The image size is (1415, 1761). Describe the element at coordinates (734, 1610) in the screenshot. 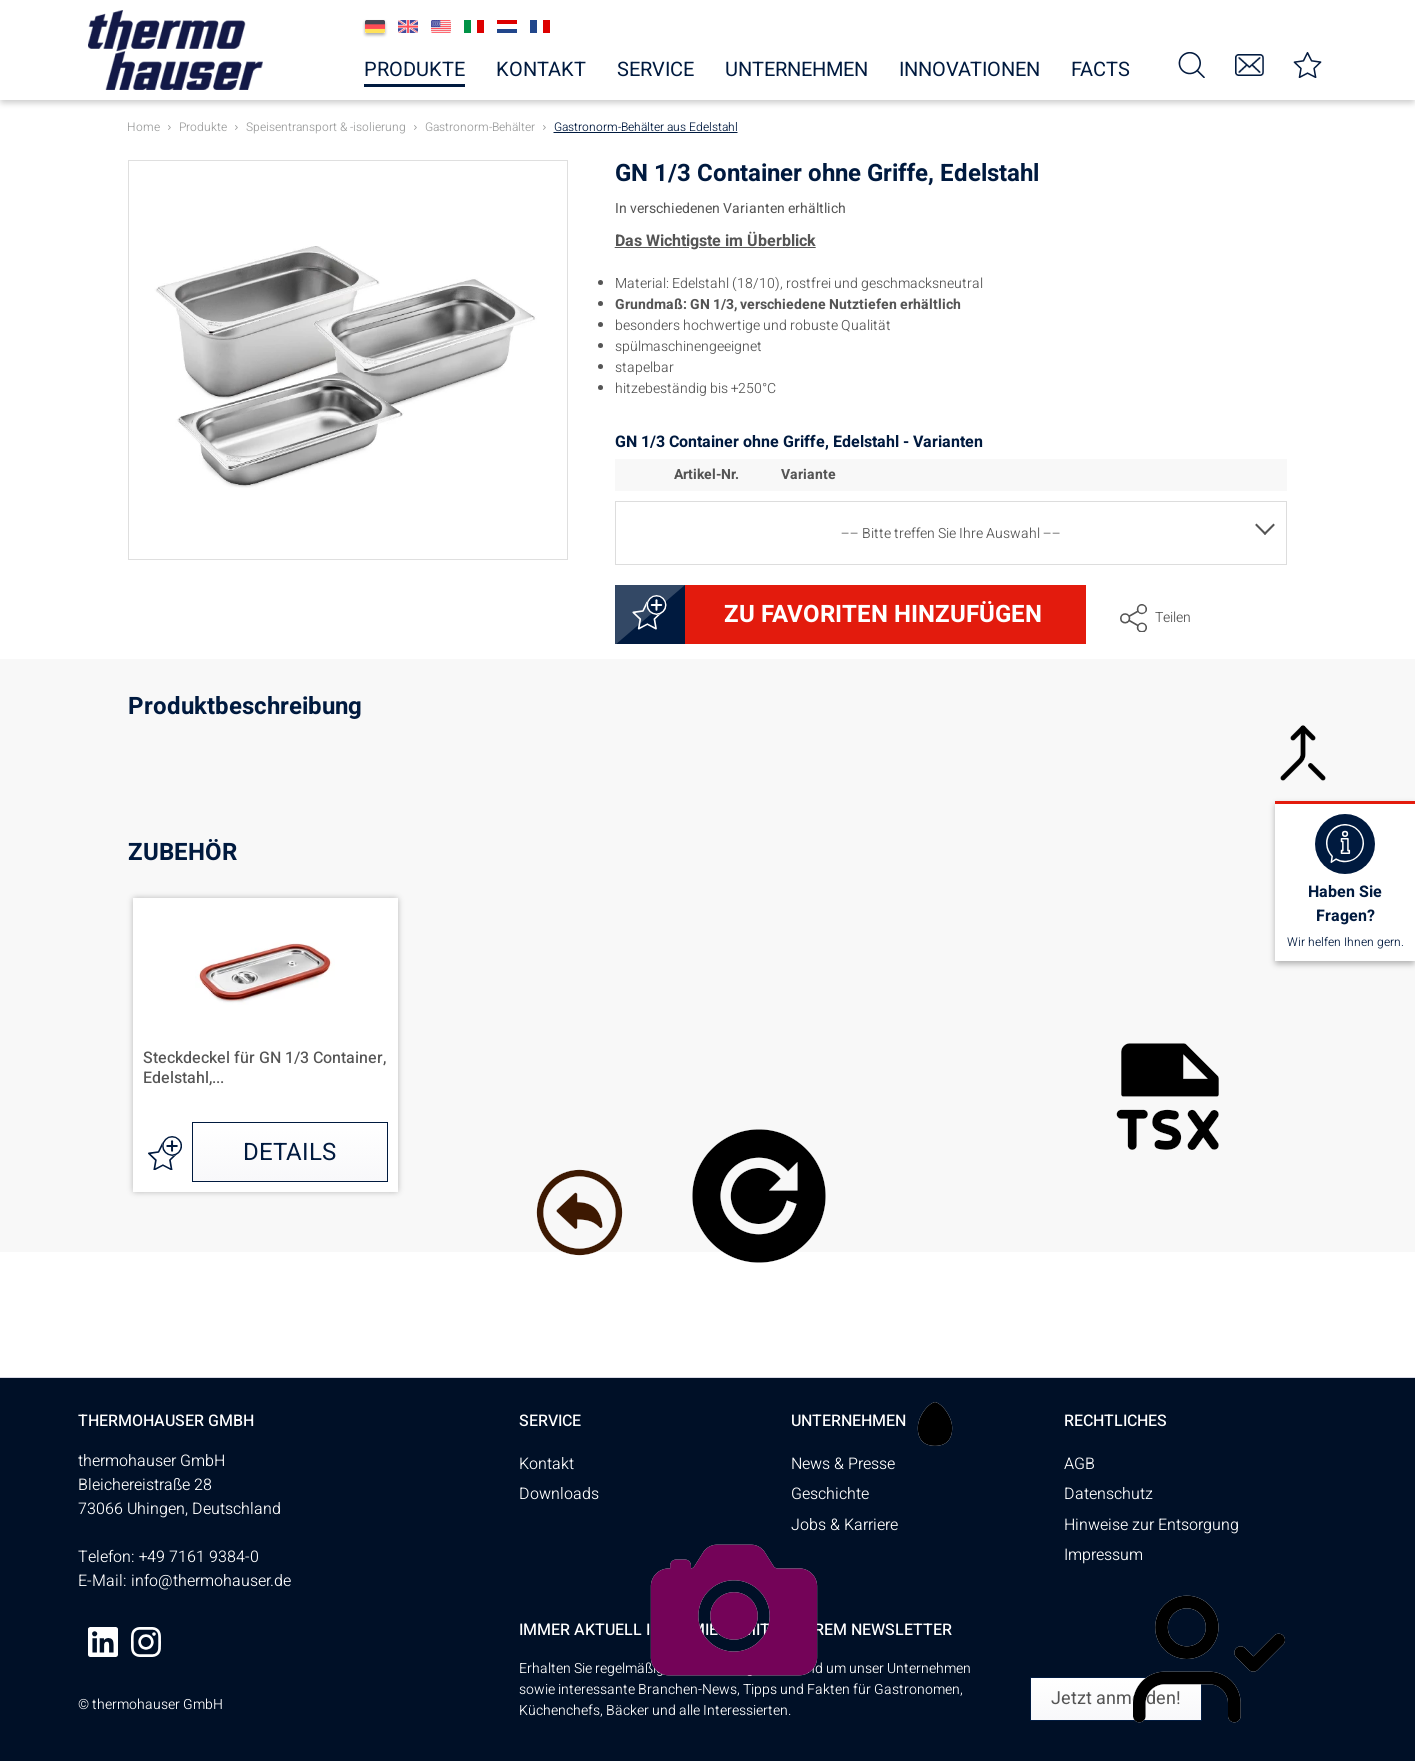

I see `take a photo` at that location.